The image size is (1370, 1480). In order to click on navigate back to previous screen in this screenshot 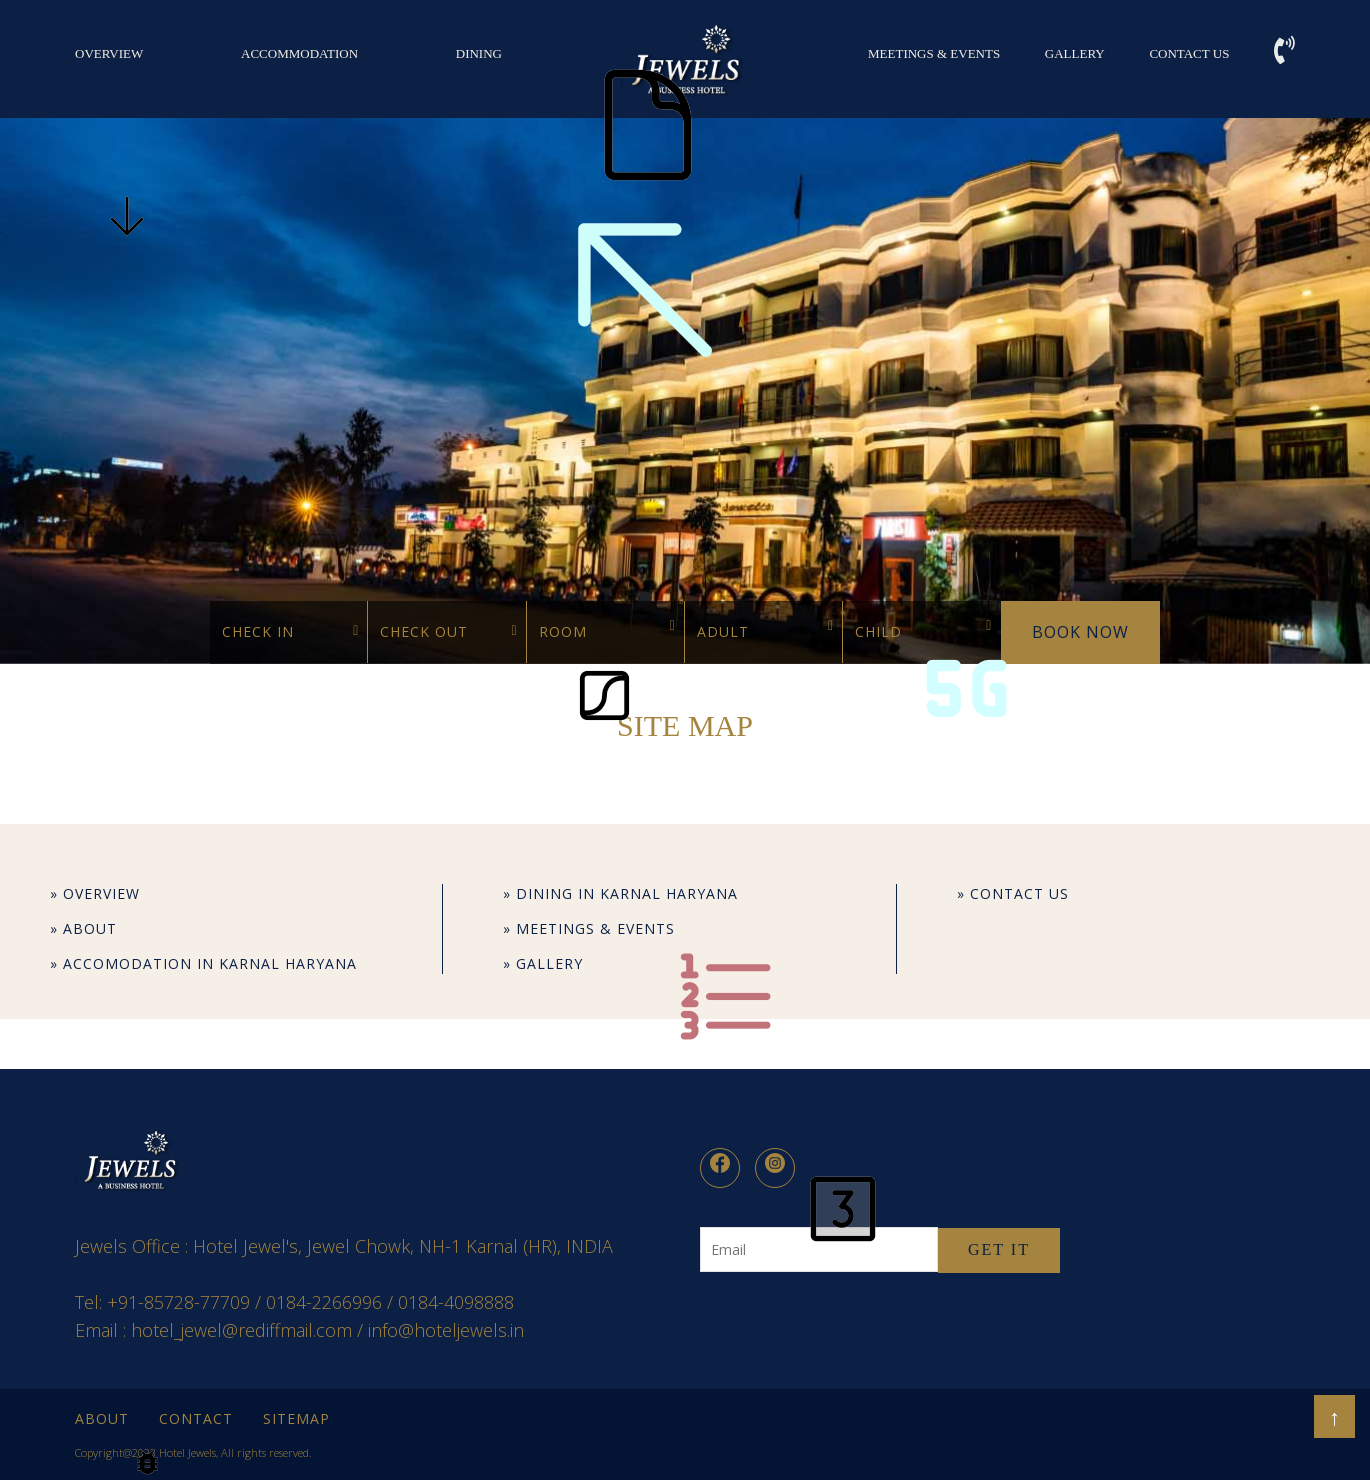, I will do `click(645, 290)`.